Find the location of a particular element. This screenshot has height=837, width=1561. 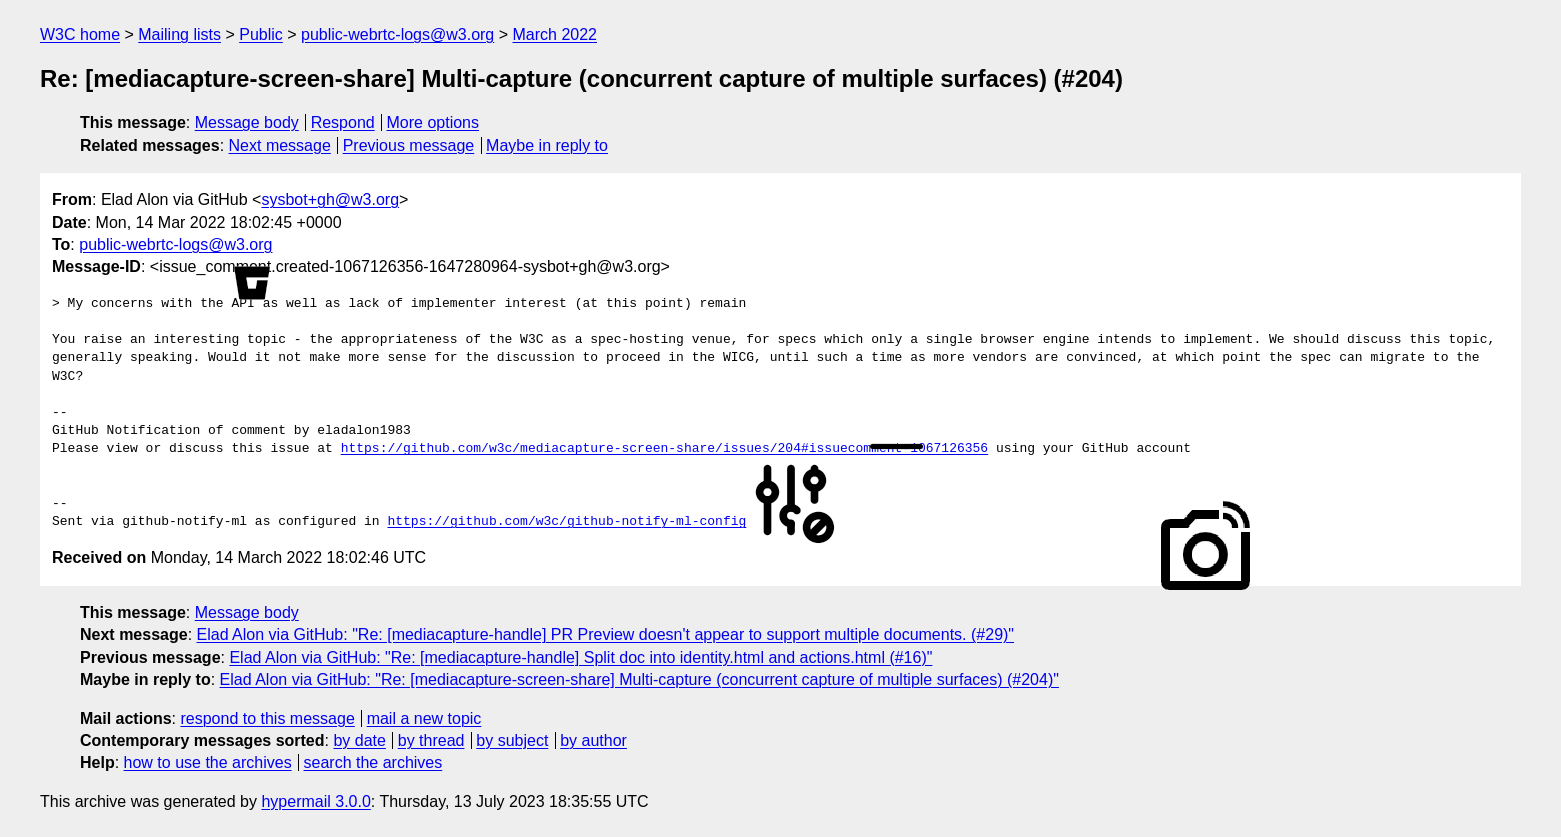

remove an item from a list is located at coordinates (896, 446).